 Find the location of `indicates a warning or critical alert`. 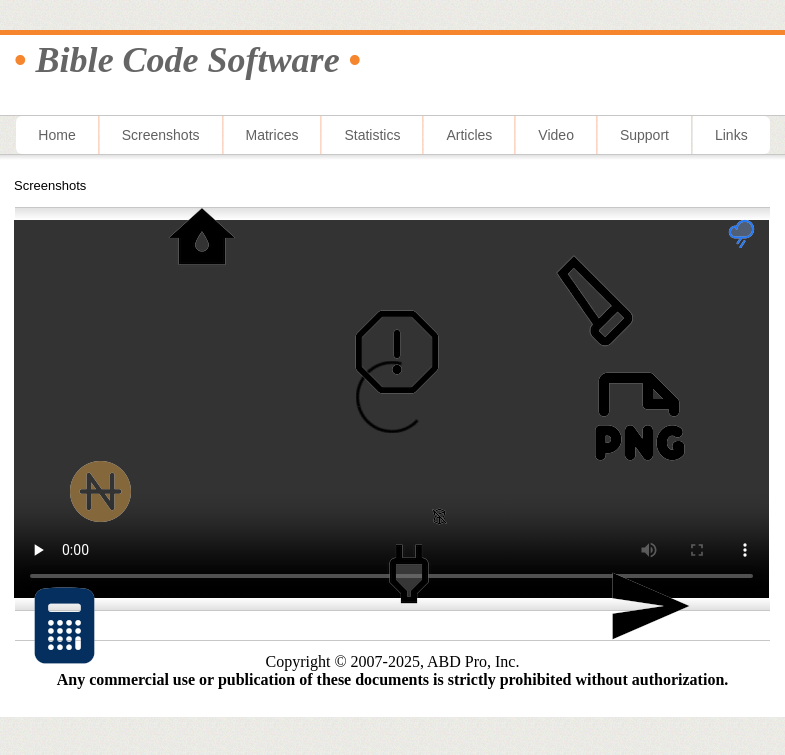

indicates a warning or critical alert is located at coordinates (397, 352).